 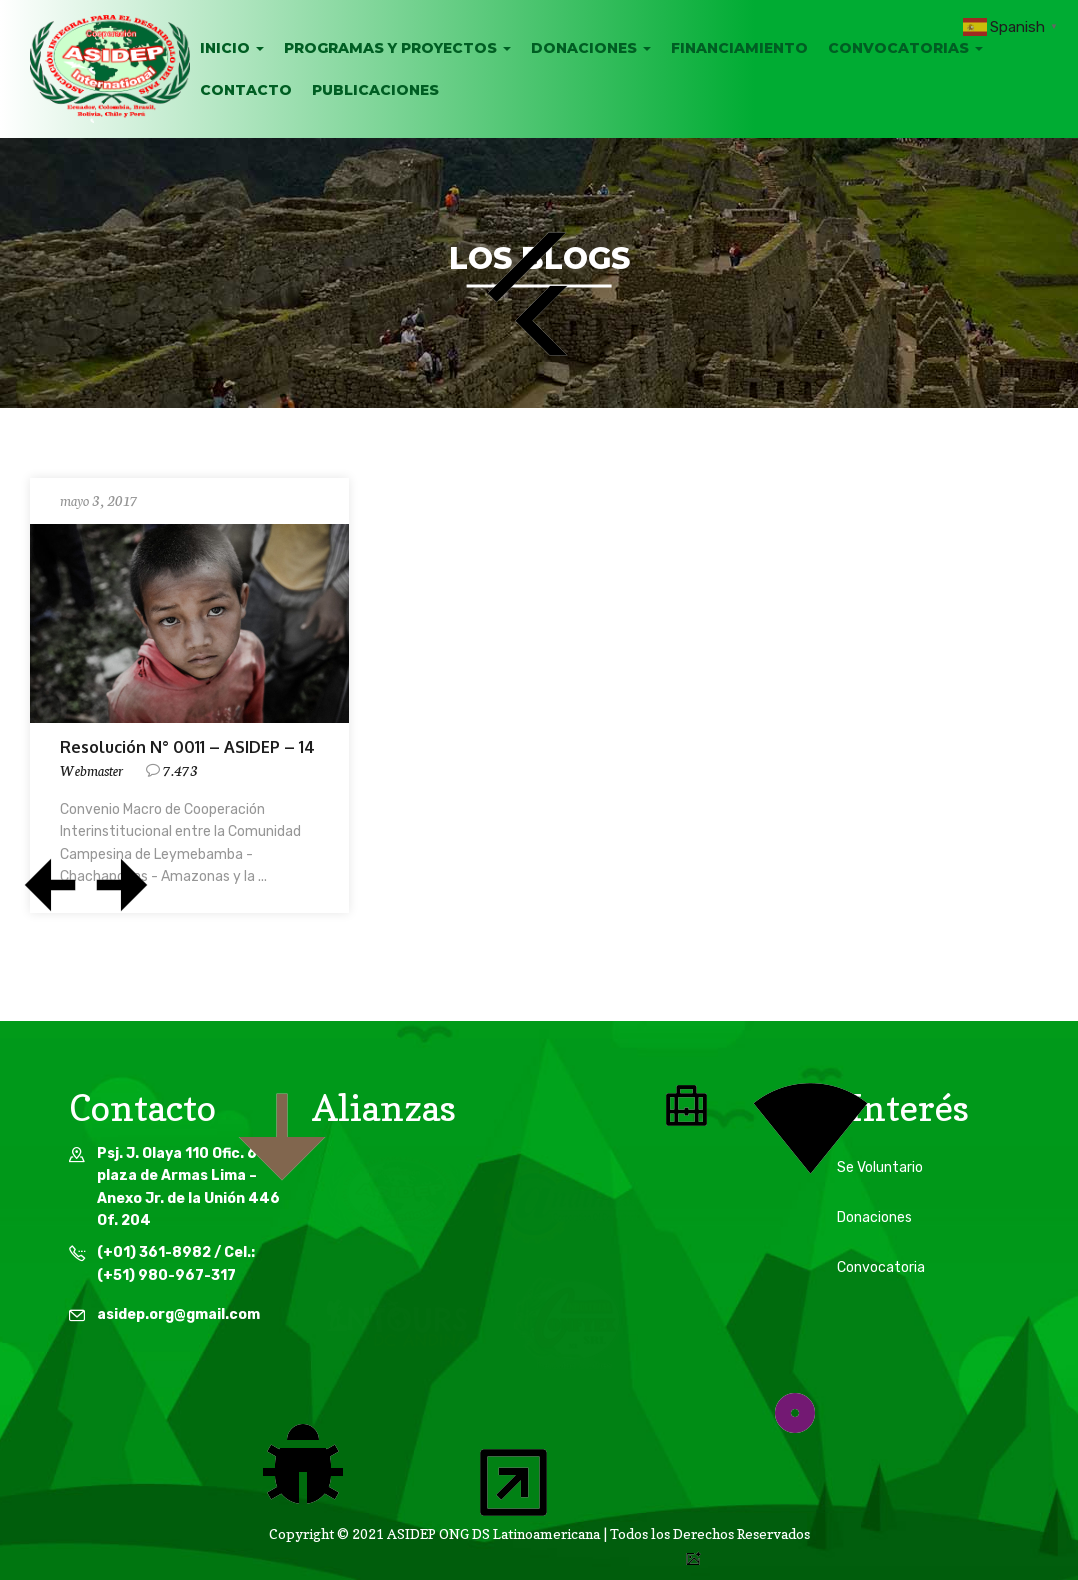 What do you see at coordinates (513, 1482) in the screenshot?
I see `open link in new window` at bounding box center [513, 1482].